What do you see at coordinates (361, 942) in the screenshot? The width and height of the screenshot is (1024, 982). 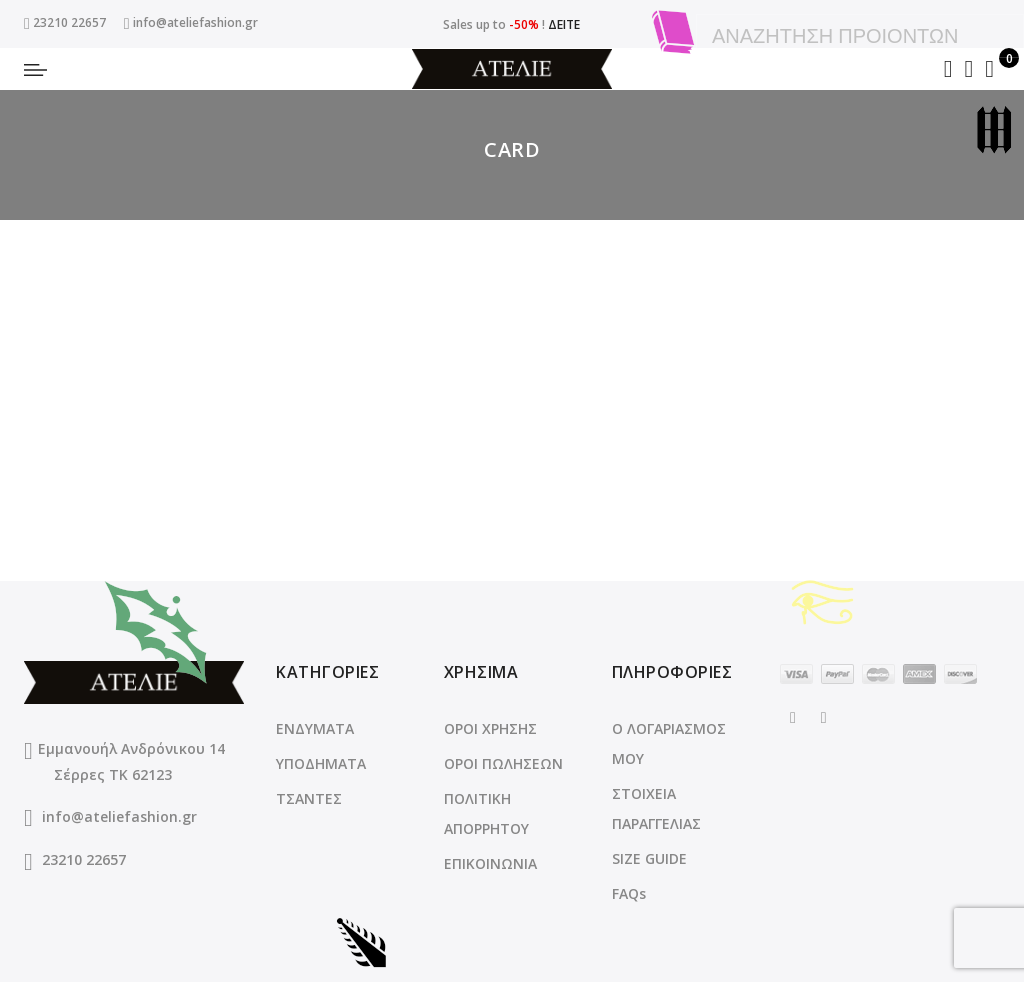 I see `activate beam or energy attack` at bounding box center [361, 942].